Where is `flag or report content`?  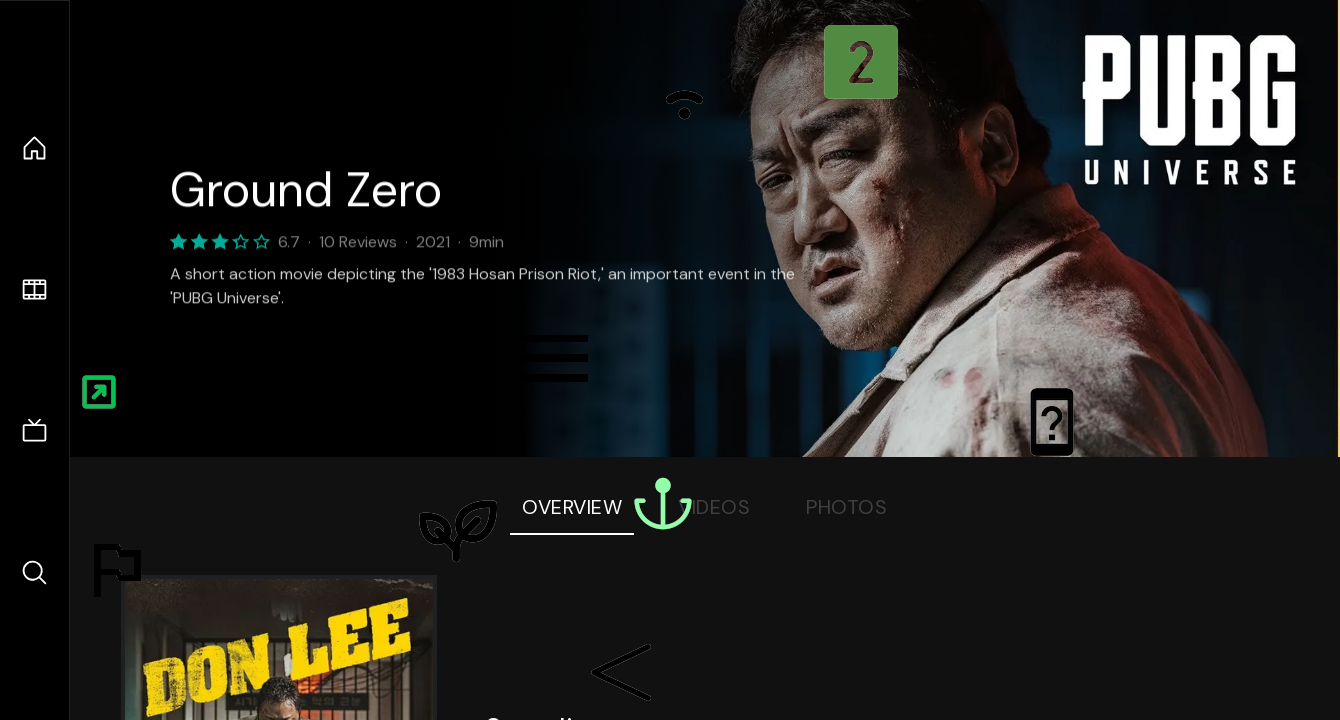 flag or report content is located at coordinates (116, 569).